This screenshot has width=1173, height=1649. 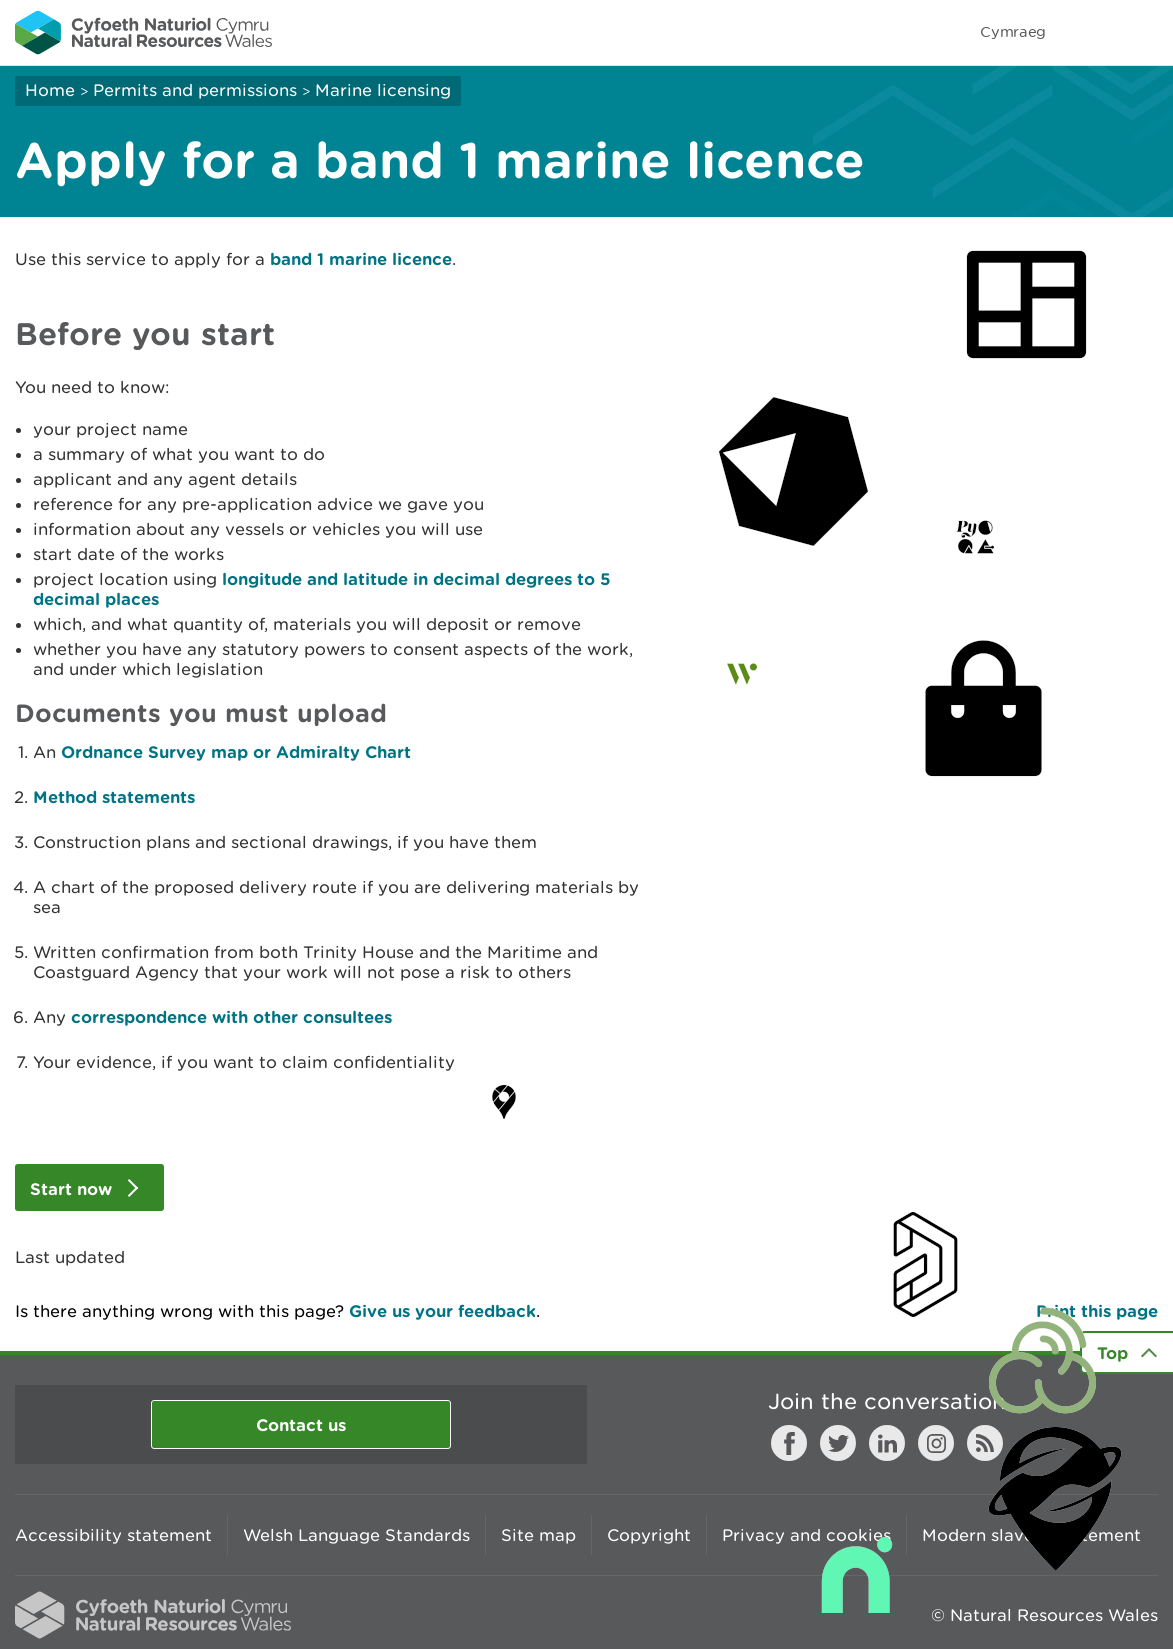 What do you see at coordinates (1026, 304) in the screenshot?
I see `switch to masonry grid layout` at bounding box center [1026, 304].